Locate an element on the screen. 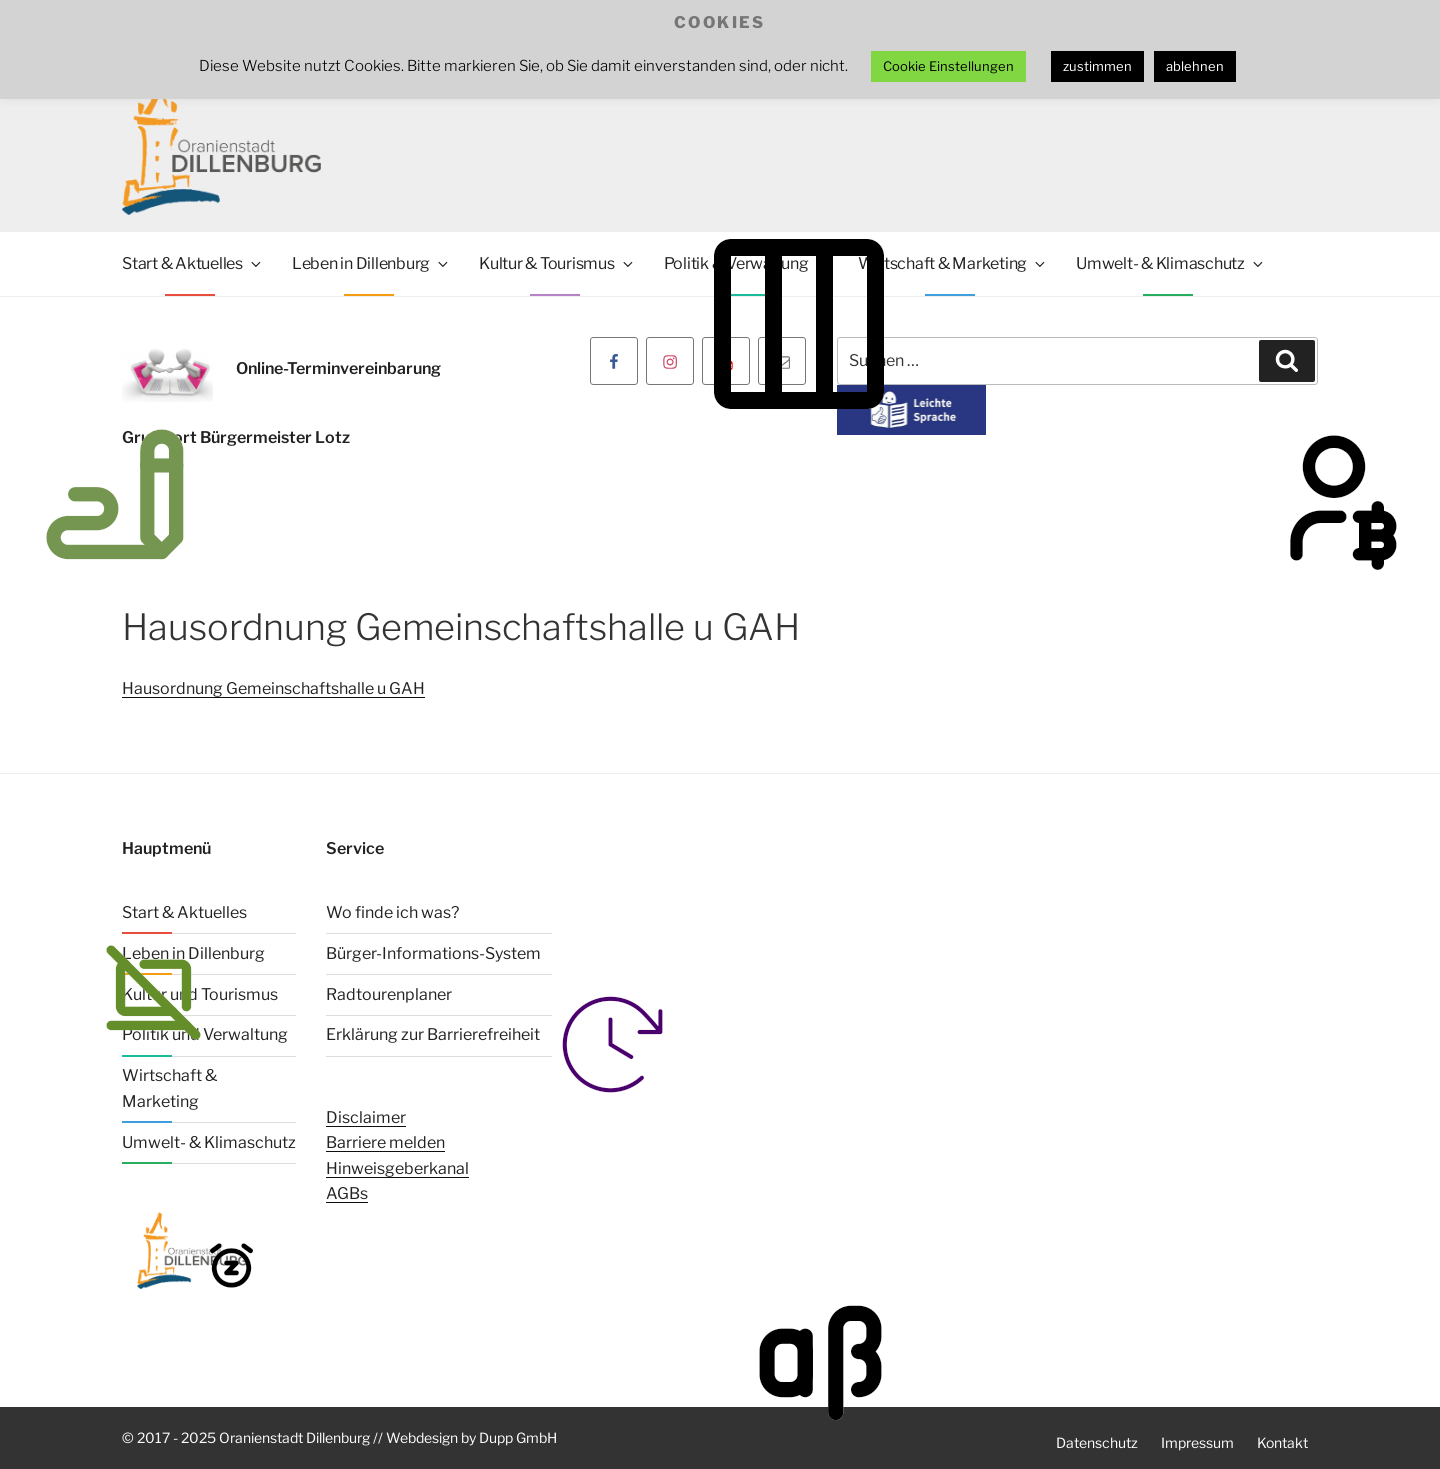 The image size is (1440, 1469). view user's bitcoin wallet or balance is located at coordinates (1334, 498).